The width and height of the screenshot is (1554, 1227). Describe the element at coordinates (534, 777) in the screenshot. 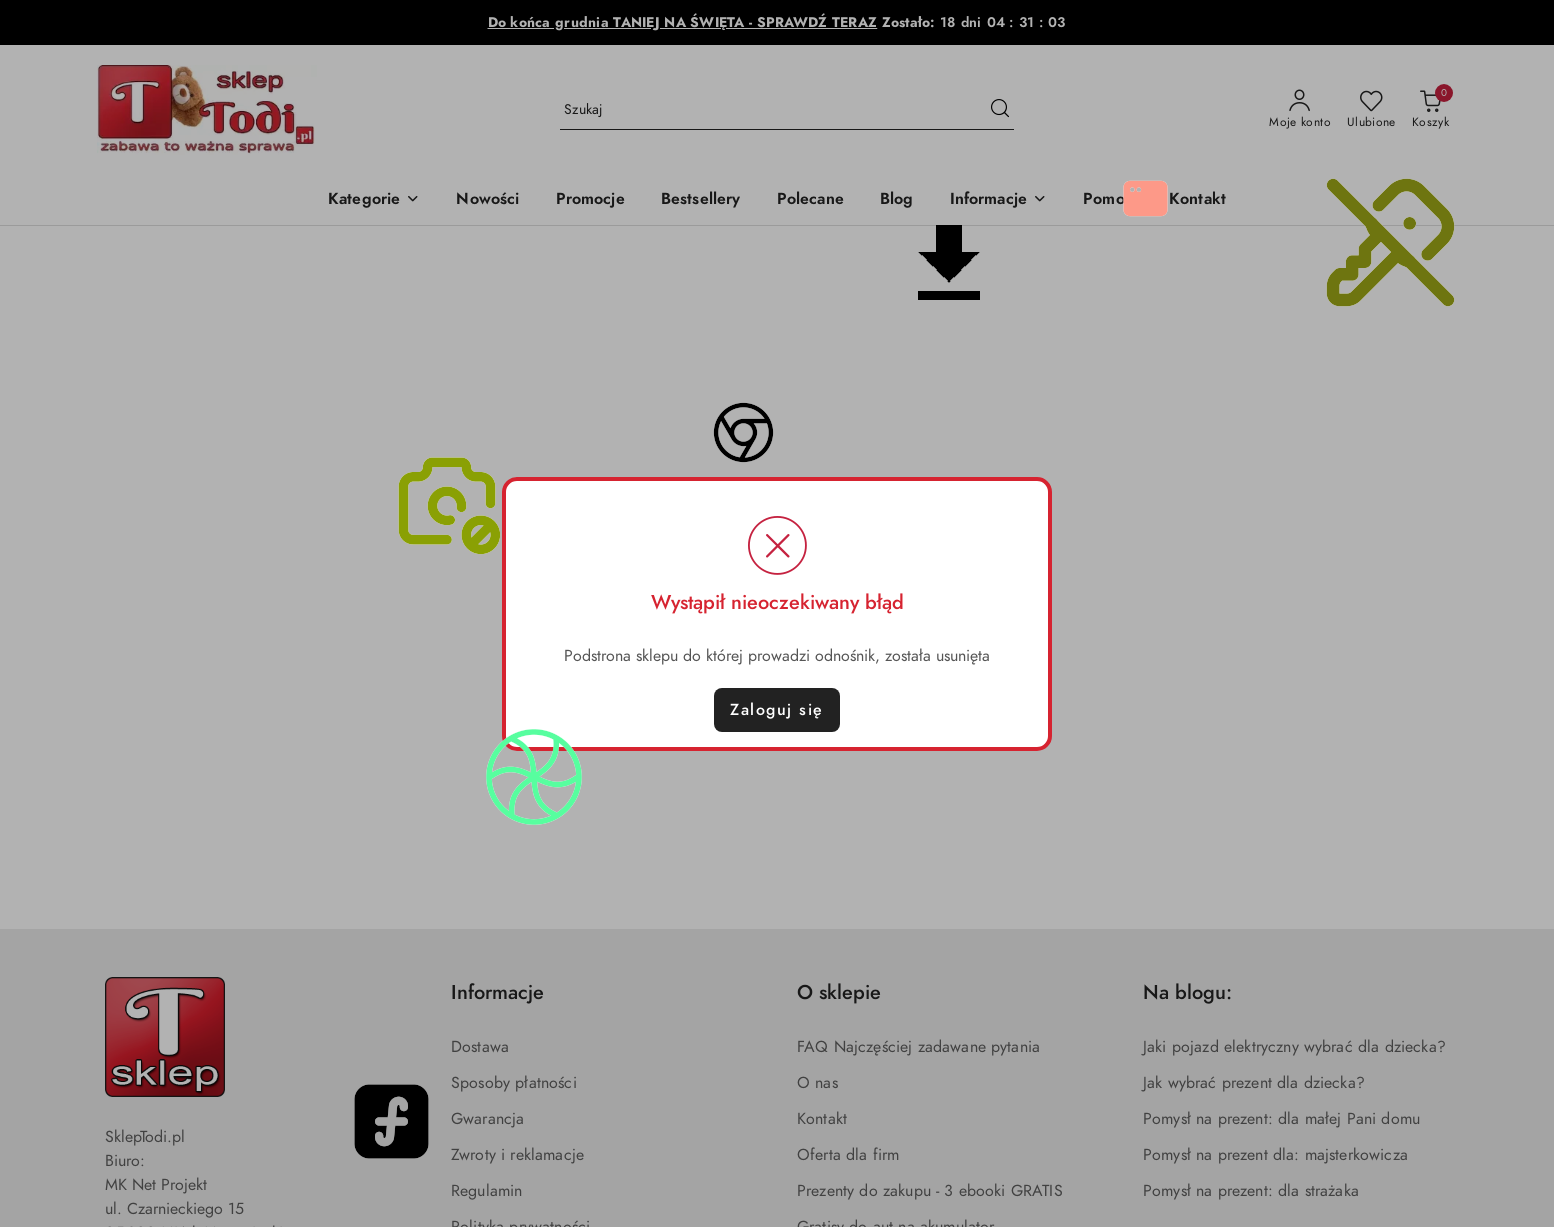

I see `indicates content is loading` at that location.